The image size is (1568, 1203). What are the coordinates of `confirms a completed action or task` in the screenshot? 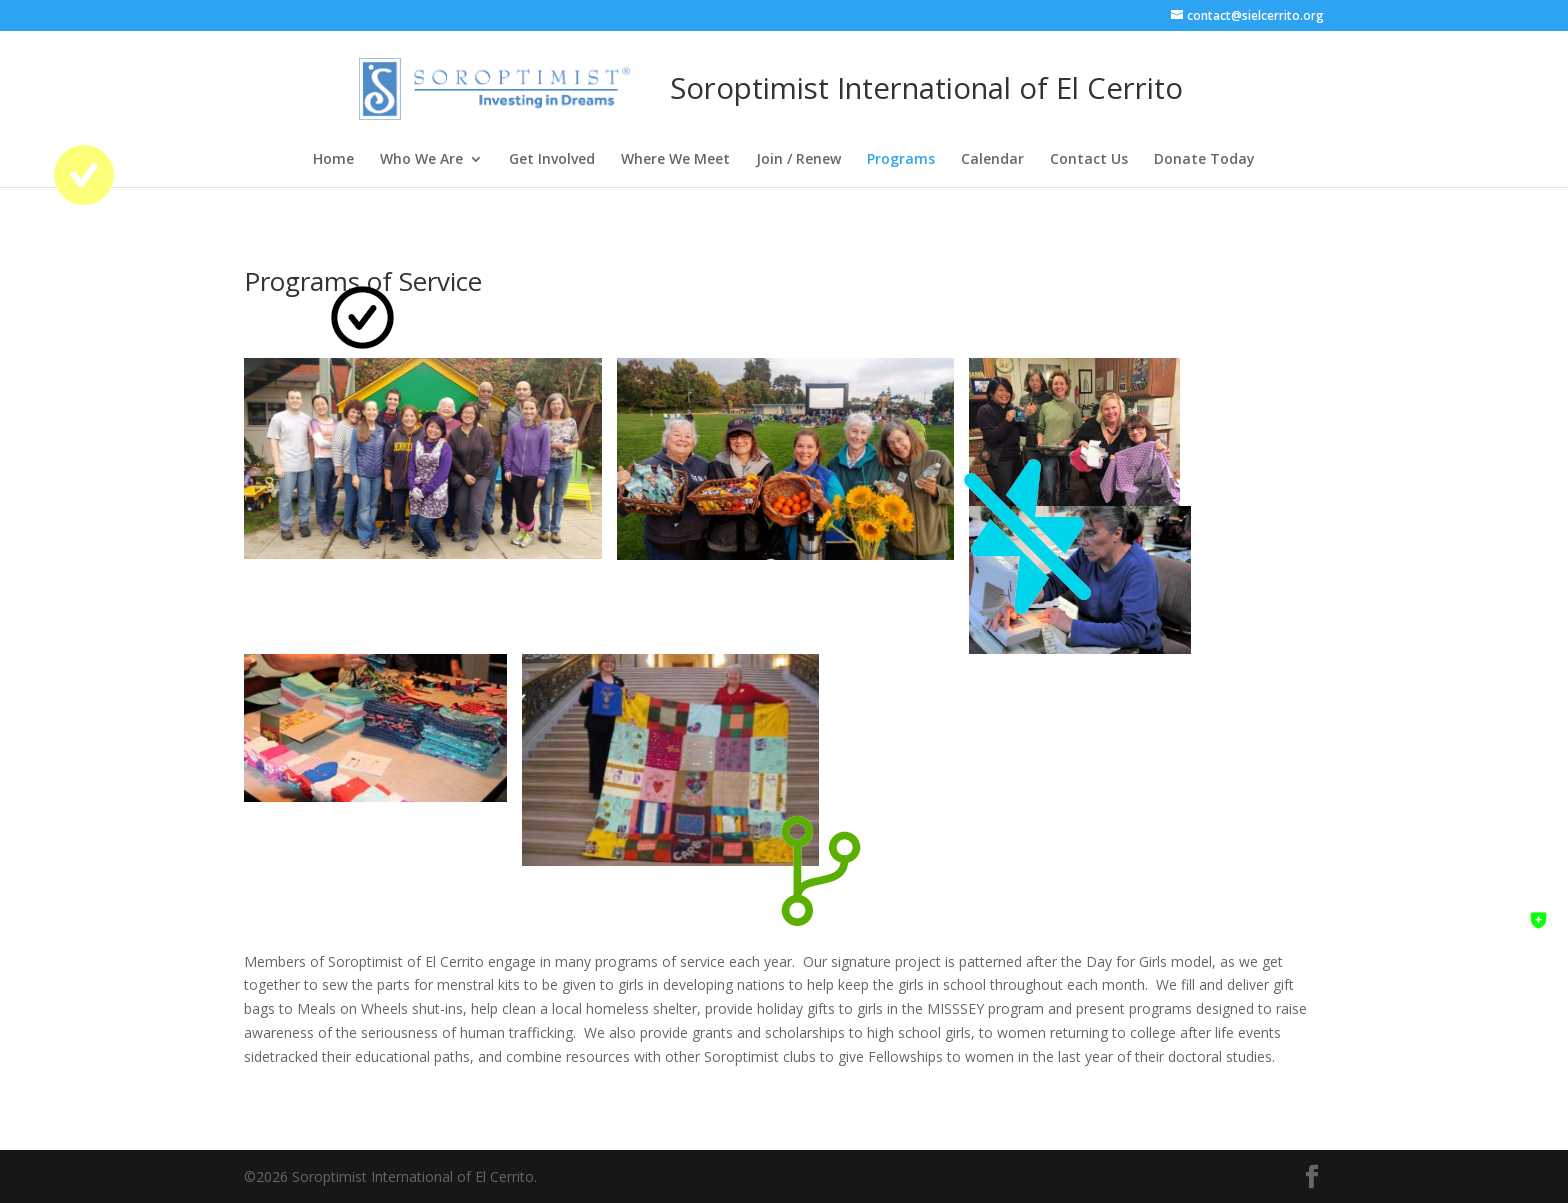 It's located at (362, 317).